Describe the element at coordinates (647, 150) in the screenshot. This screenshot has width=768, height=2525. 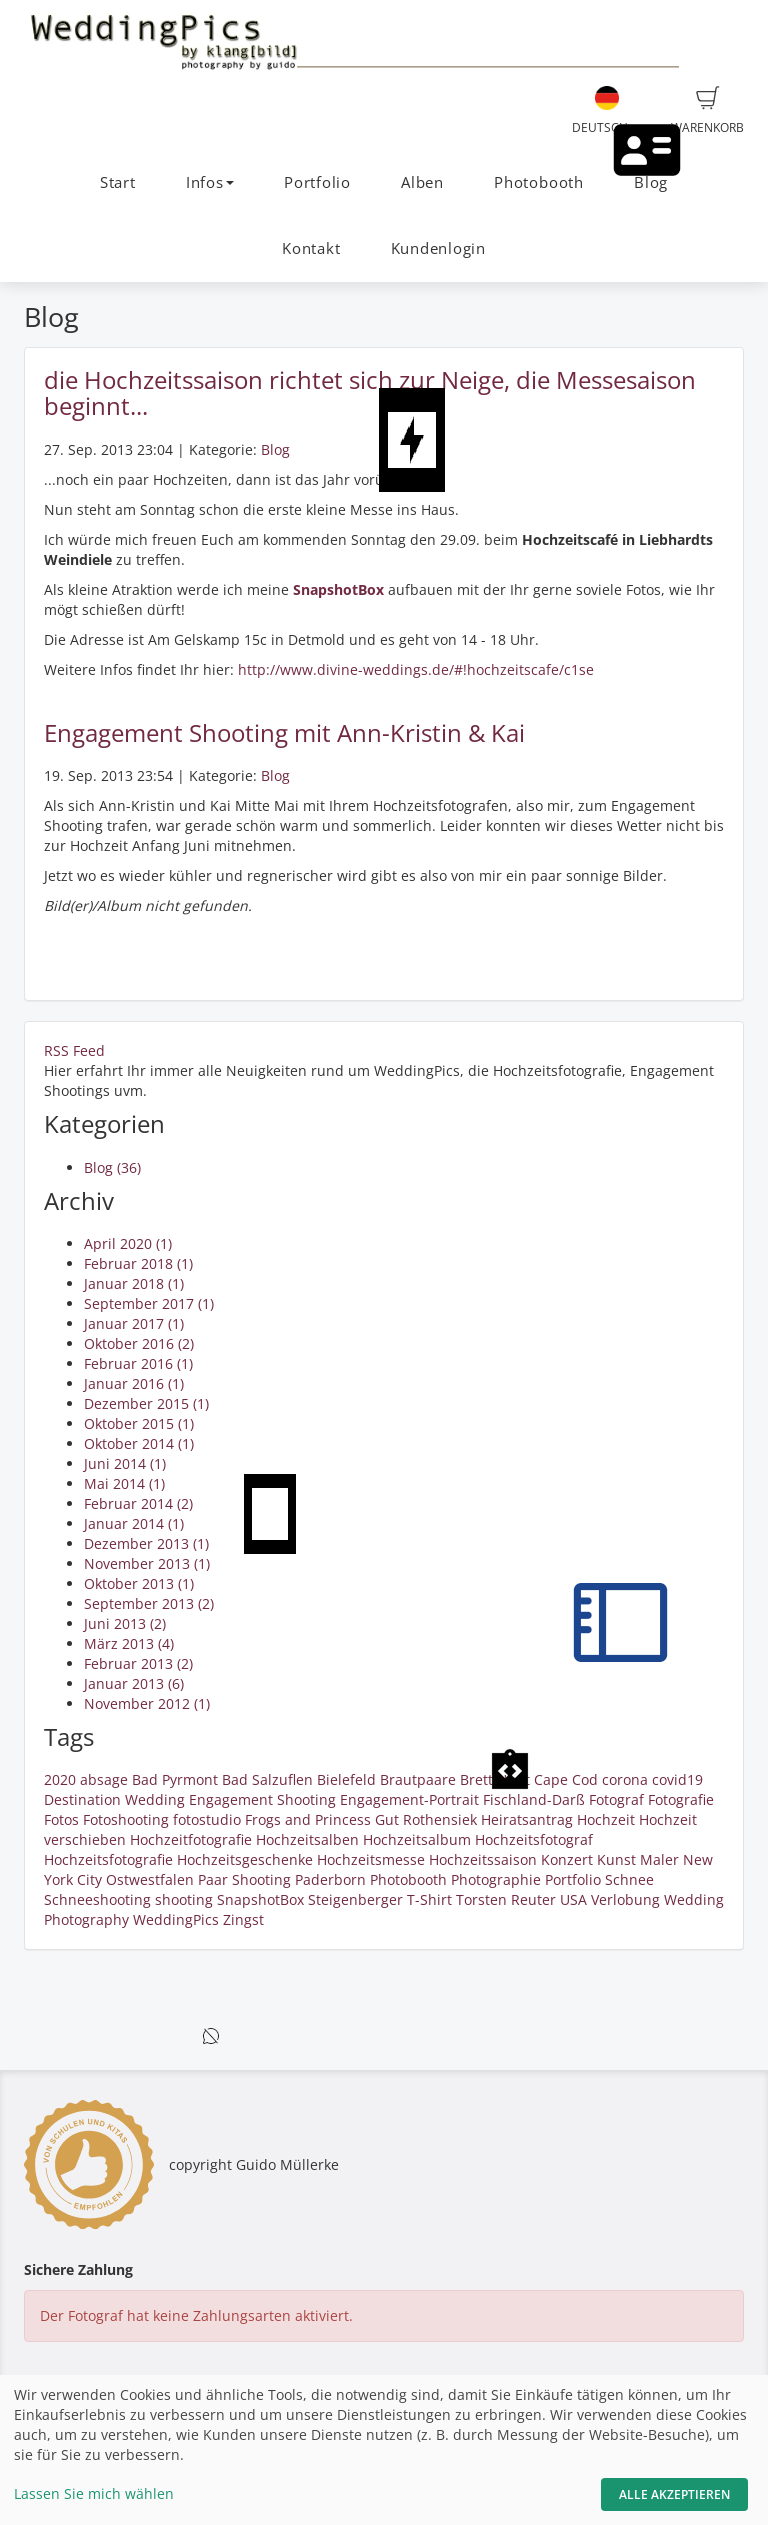
I see `view contact details` at that location.